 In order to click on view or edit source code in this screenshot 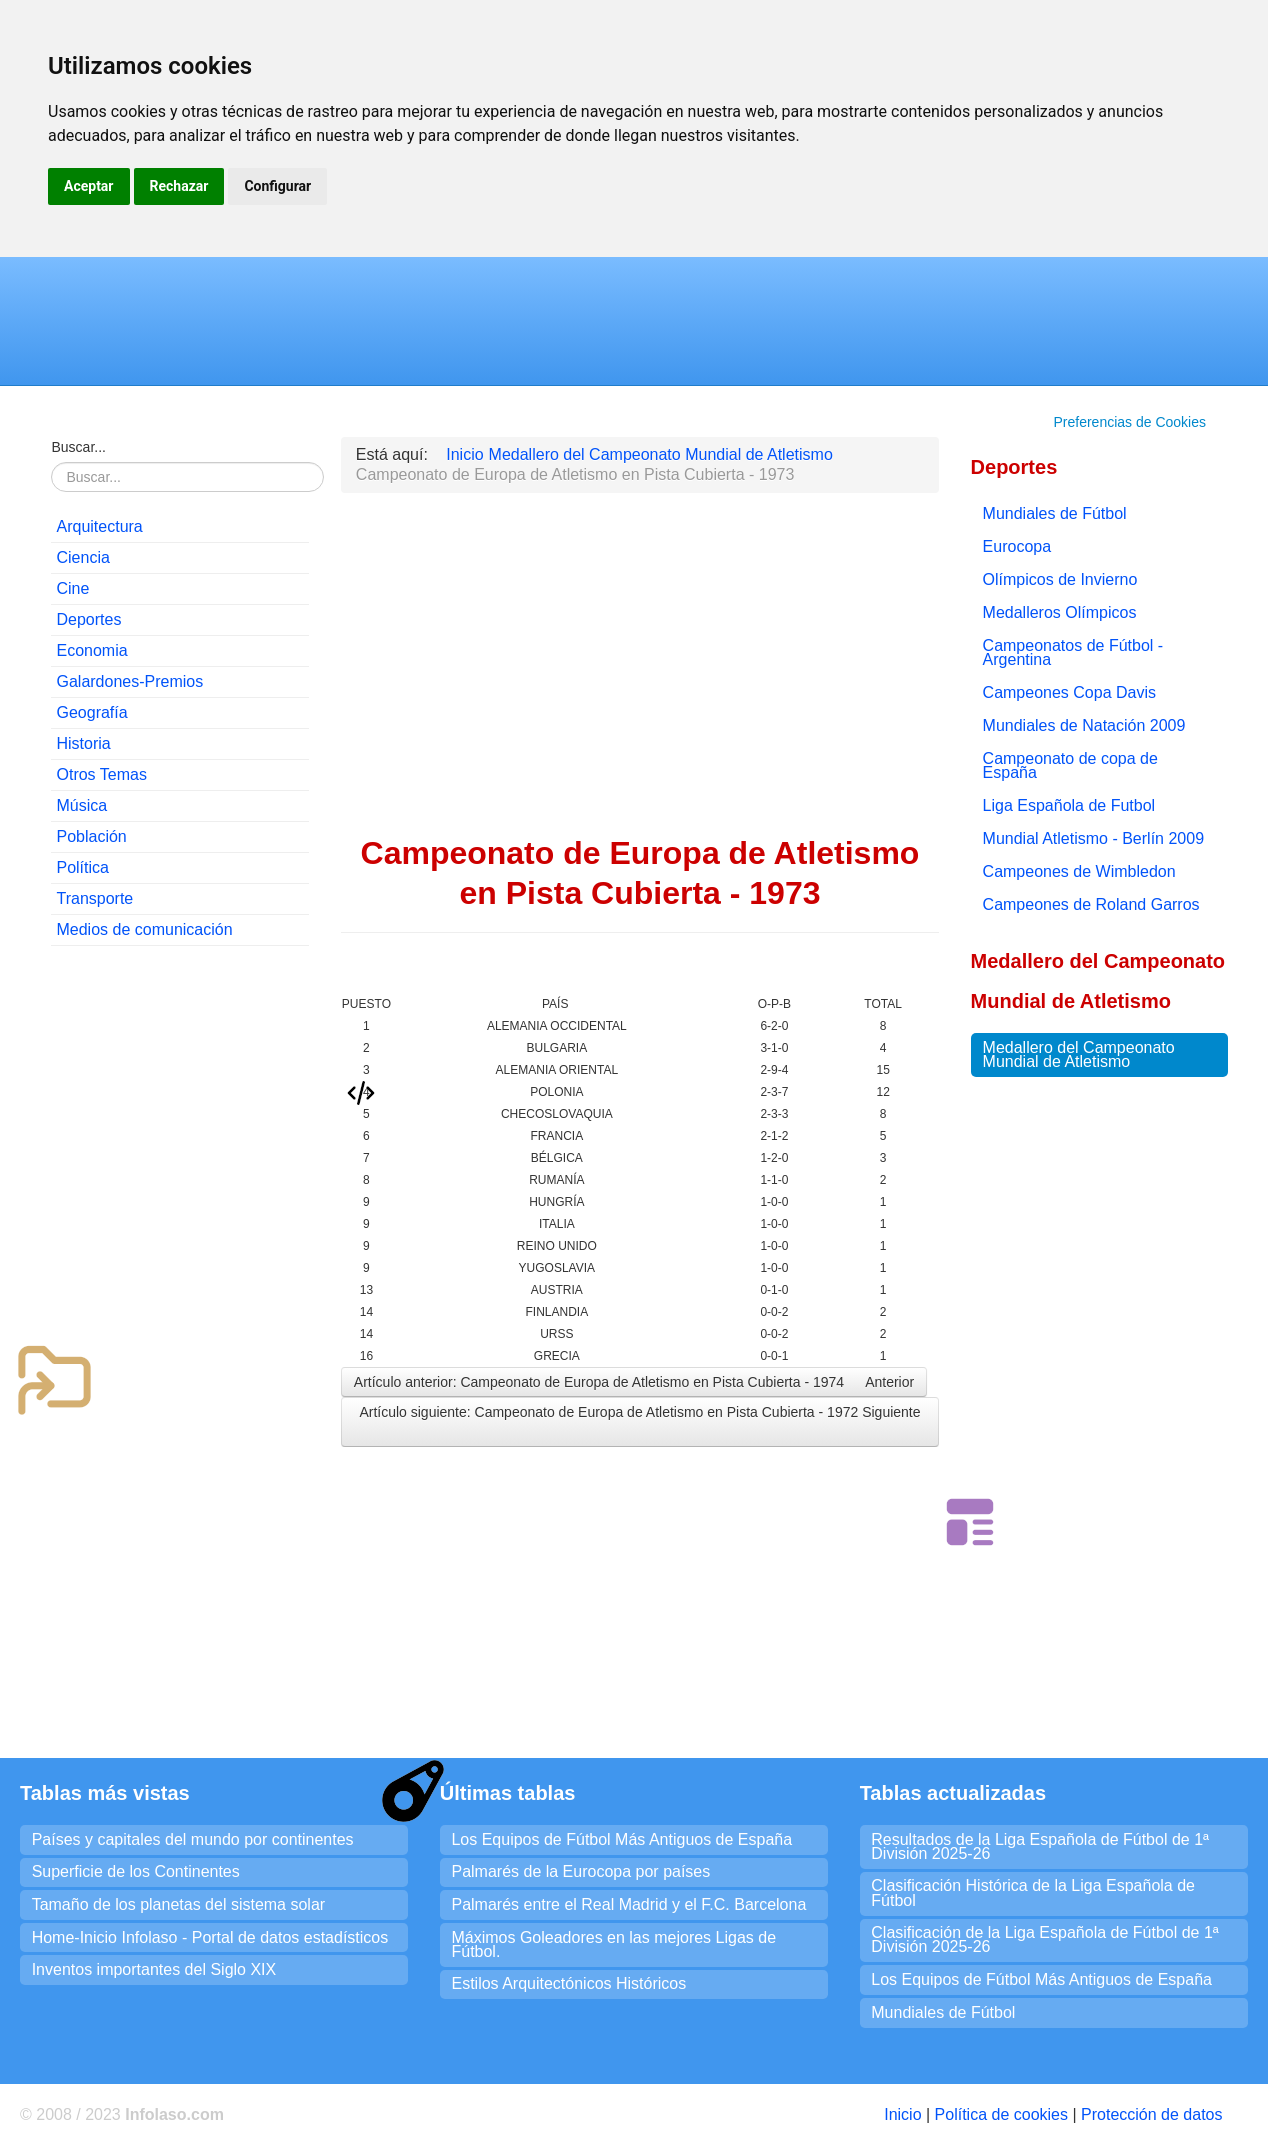, I will do `click(361, 1093)`.